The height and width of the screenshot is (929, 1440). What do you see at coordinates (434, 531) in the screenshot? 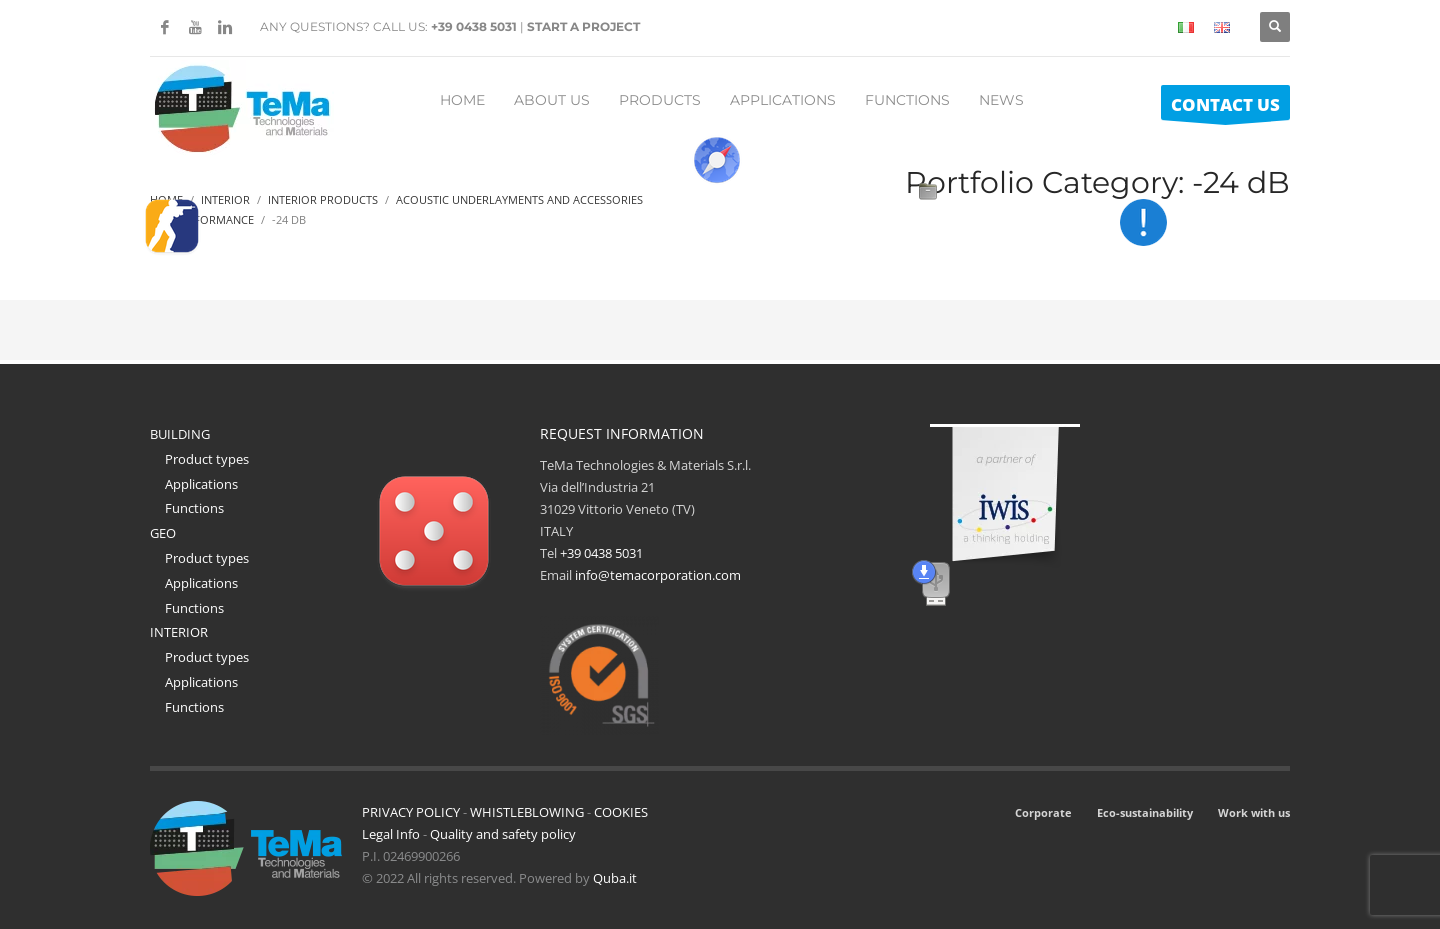
I see `open tali dice game app` at bounding box center [434, 531].